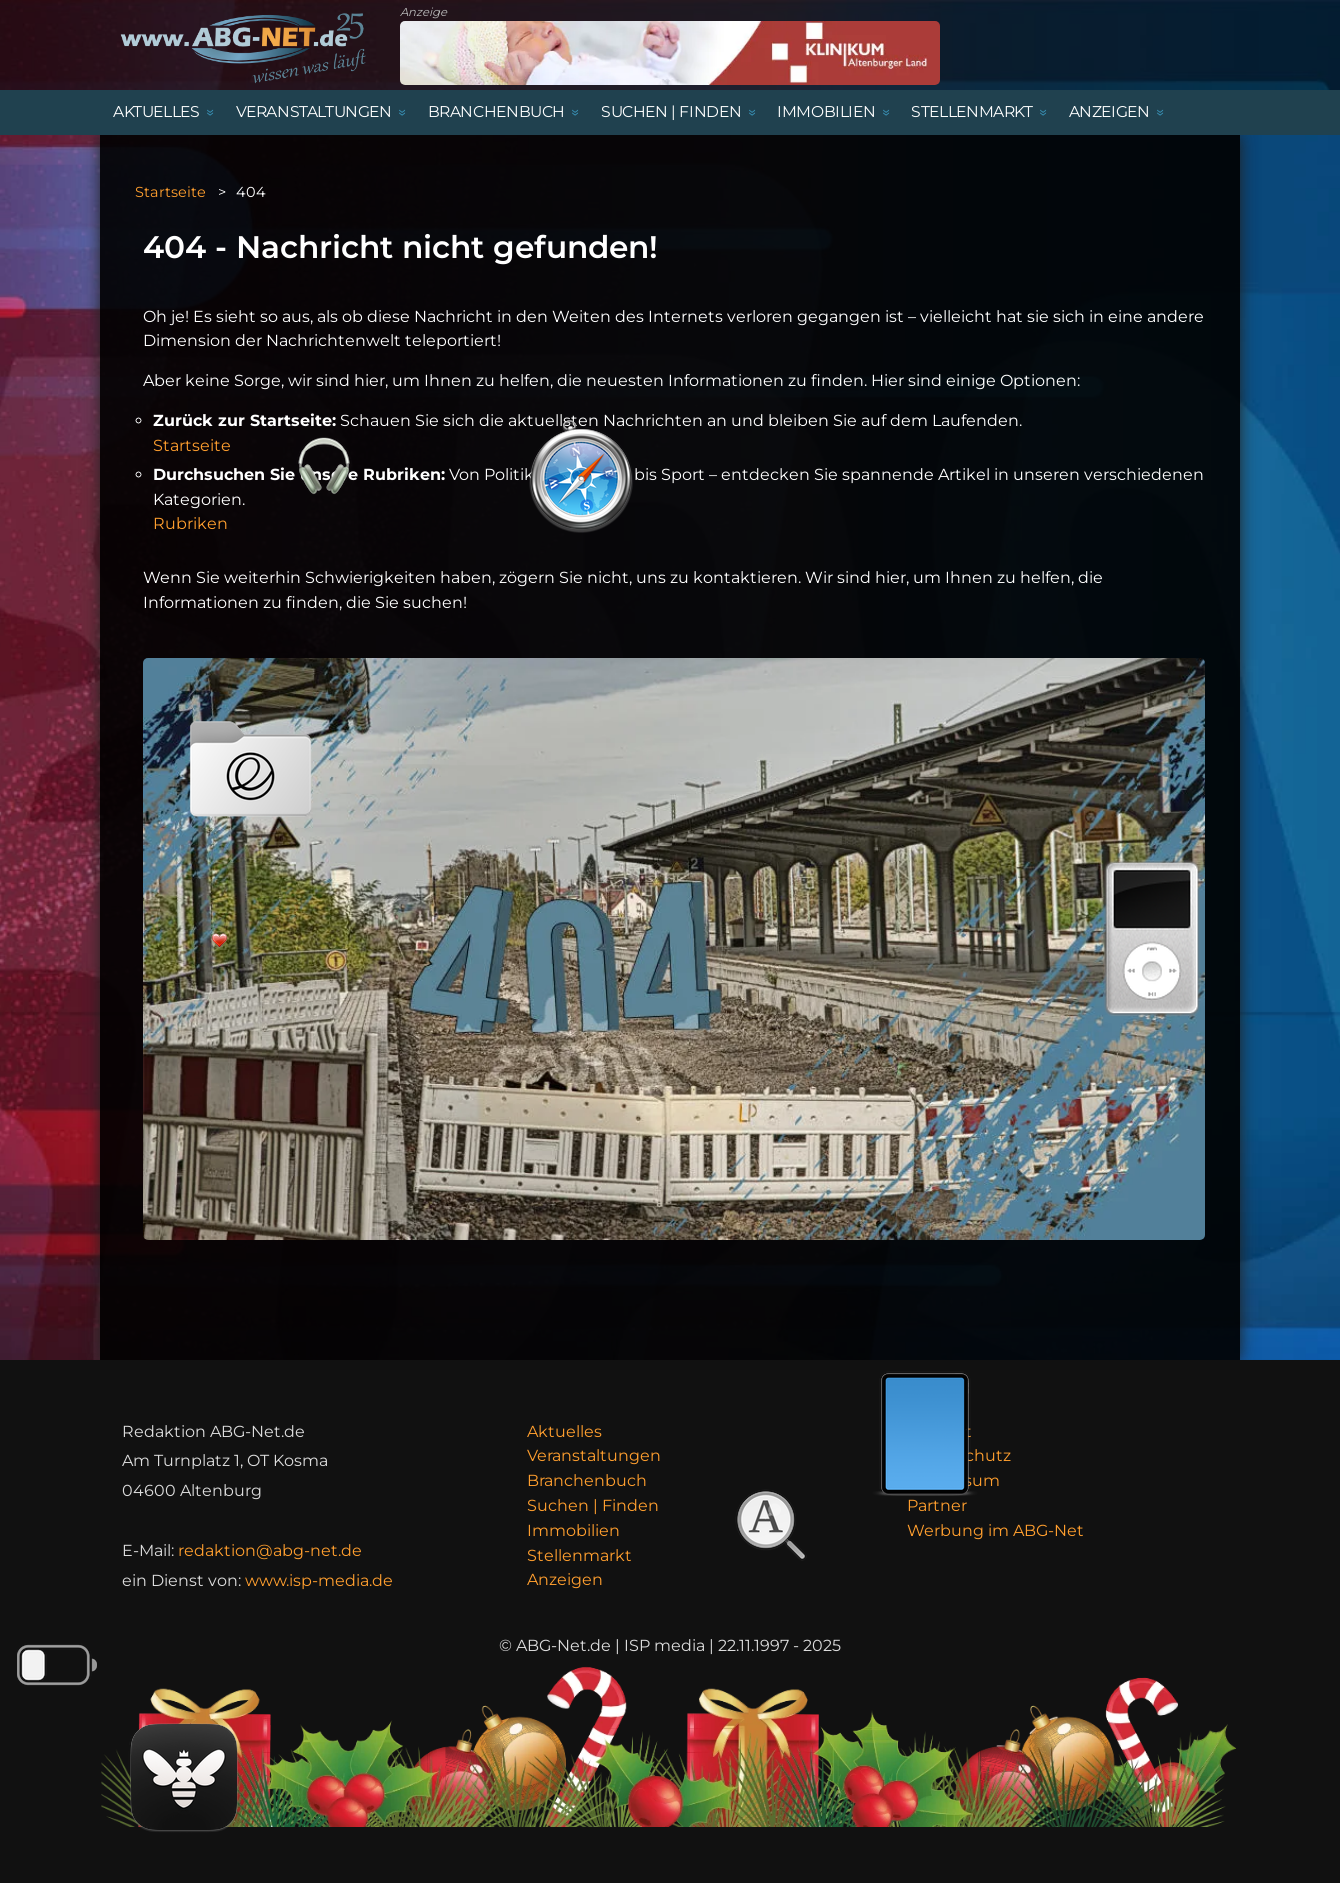 The height and width of the screenshot is (1883, 1340). I want to click on bluetooth headphones connected successfully, so click(324, 466).